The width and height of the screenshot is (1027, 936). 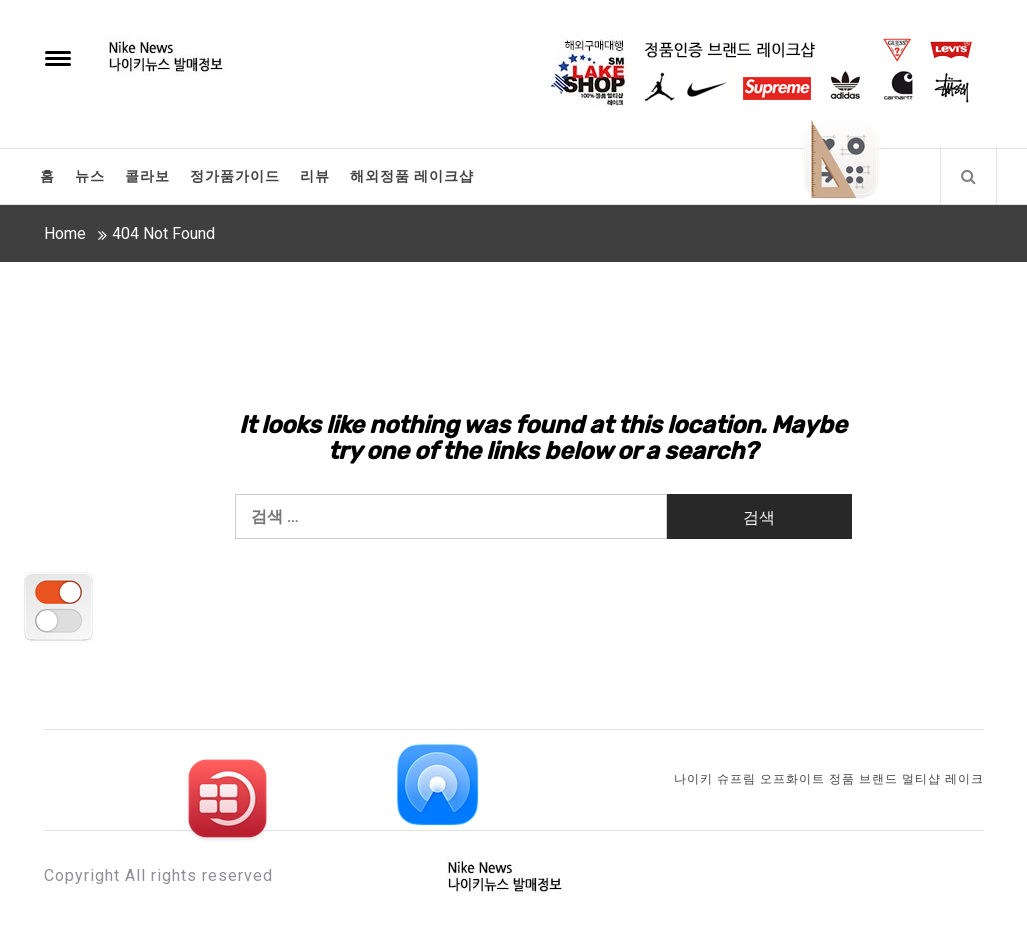 I want to click on open airdrop to share files with nearby devices, so click(x=437, y=784).